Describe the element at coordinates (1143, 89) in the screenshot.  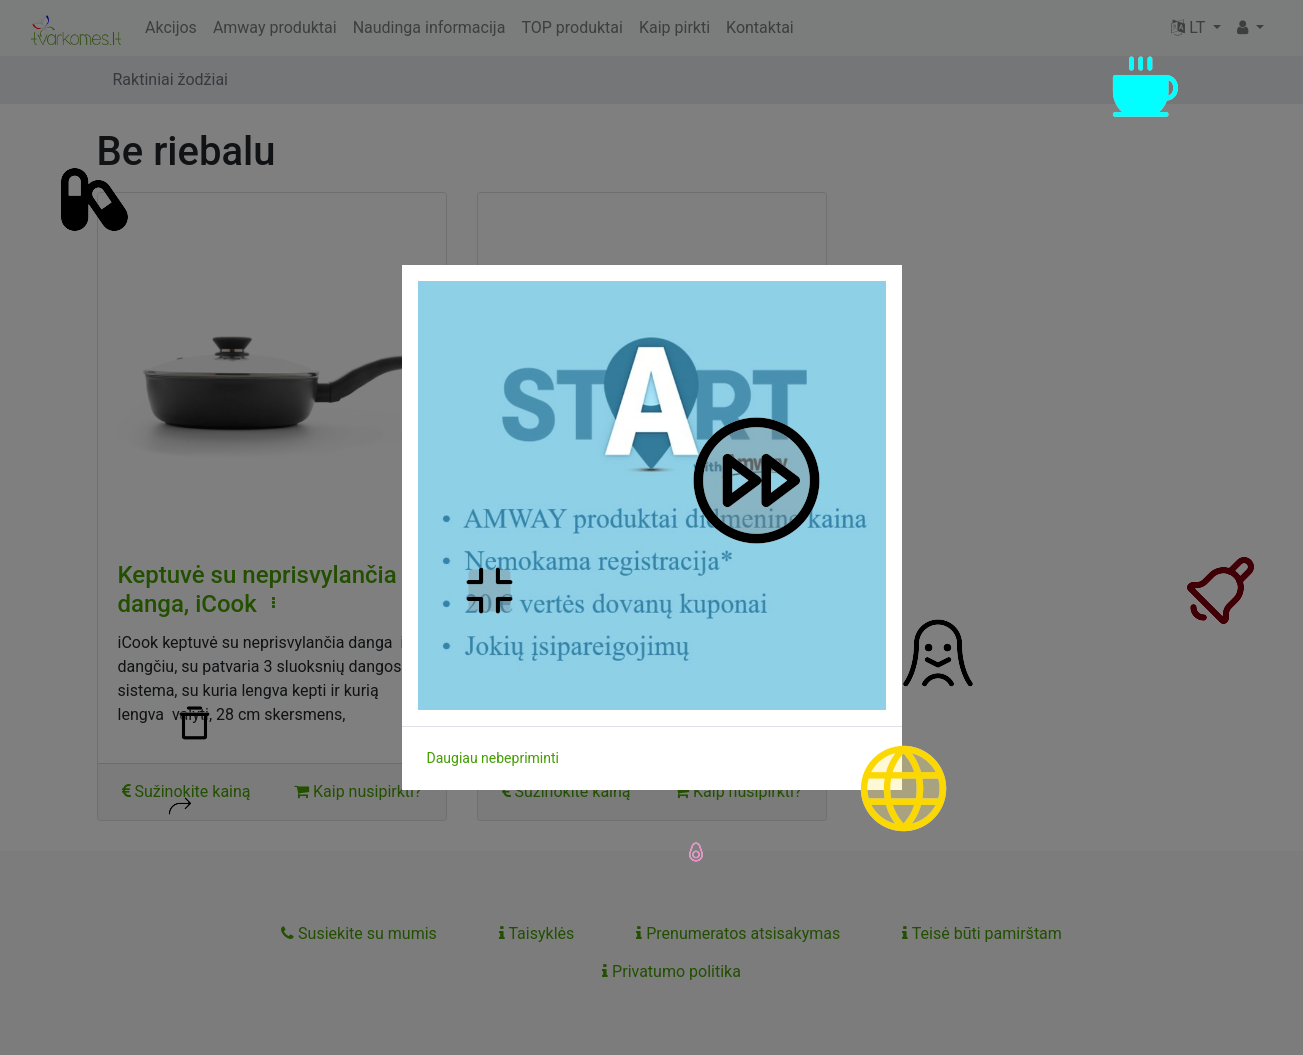
I see `find nearby coffee shops or cafés` at that location.